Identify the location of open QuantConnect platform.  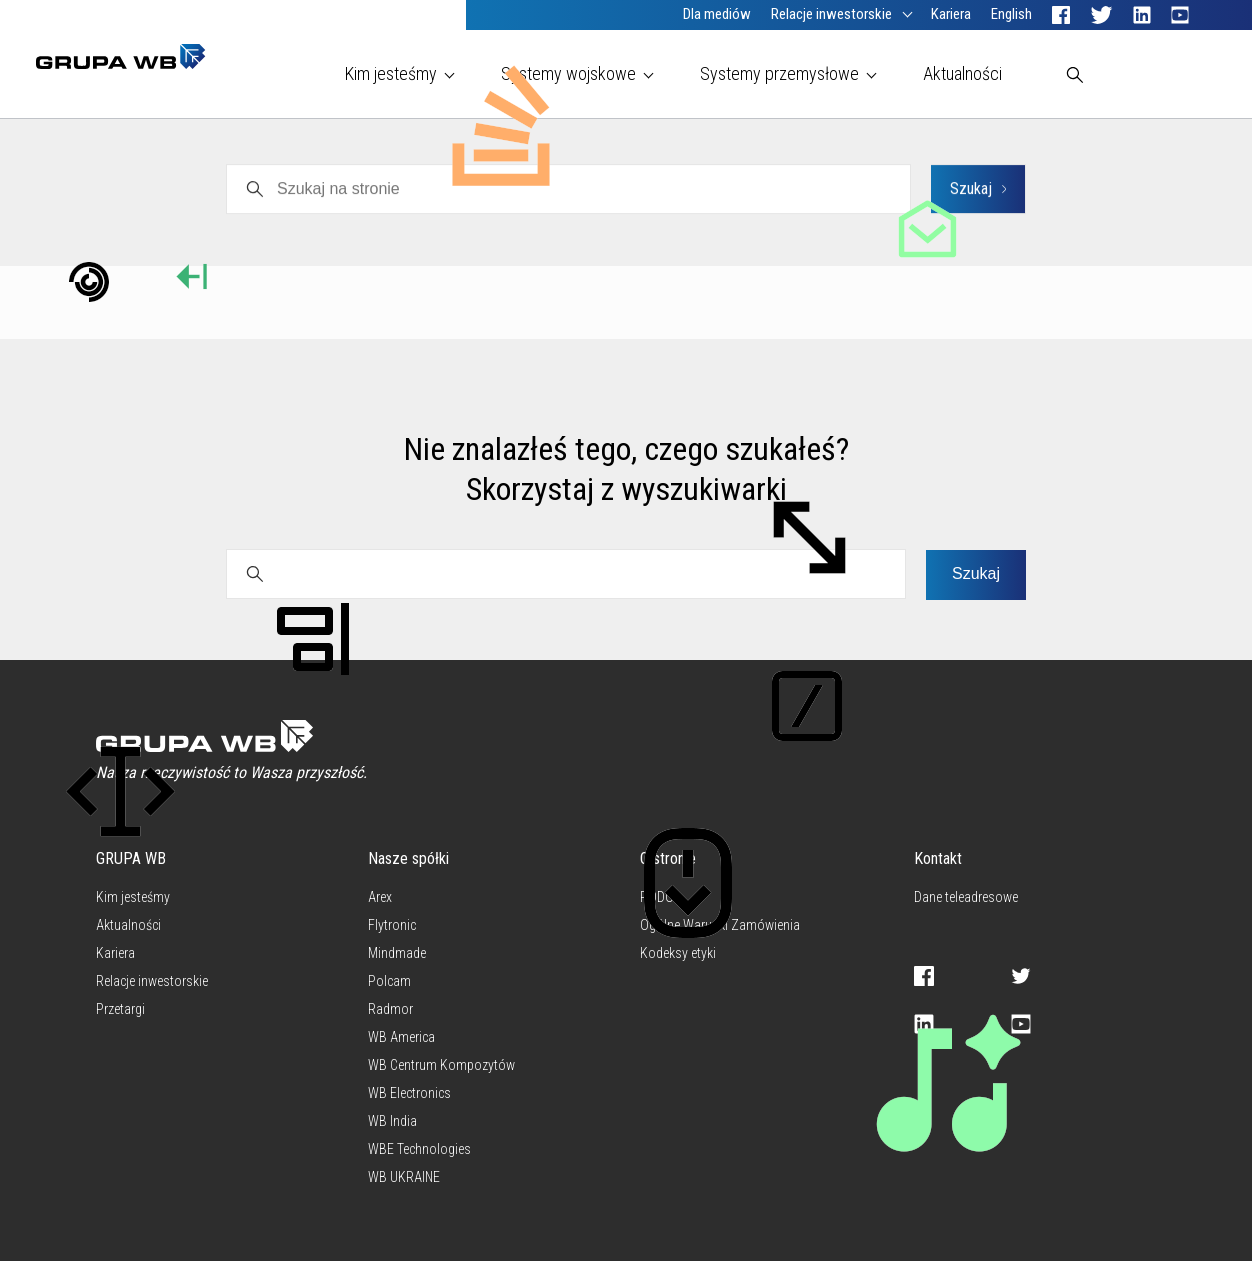
(89, 282).